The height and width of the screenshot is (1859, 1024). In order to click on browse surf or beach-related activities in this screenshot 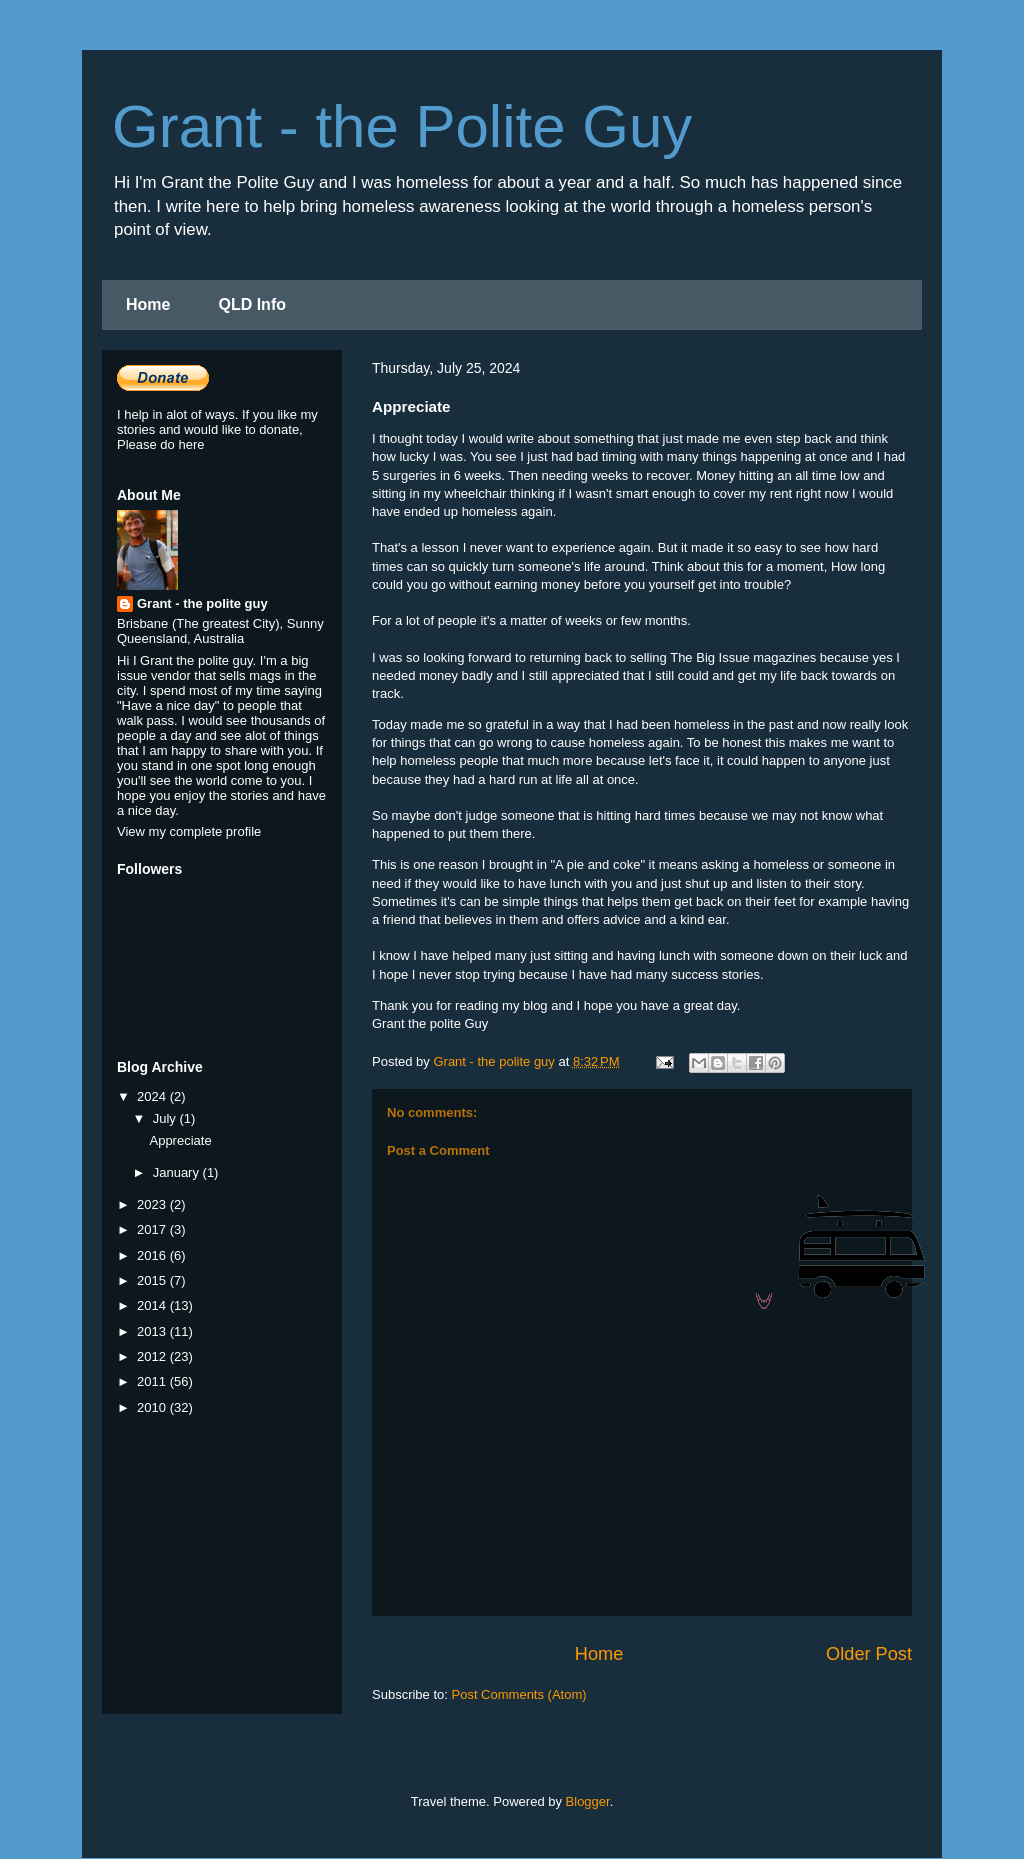, I will do `click(861, 1241)`.